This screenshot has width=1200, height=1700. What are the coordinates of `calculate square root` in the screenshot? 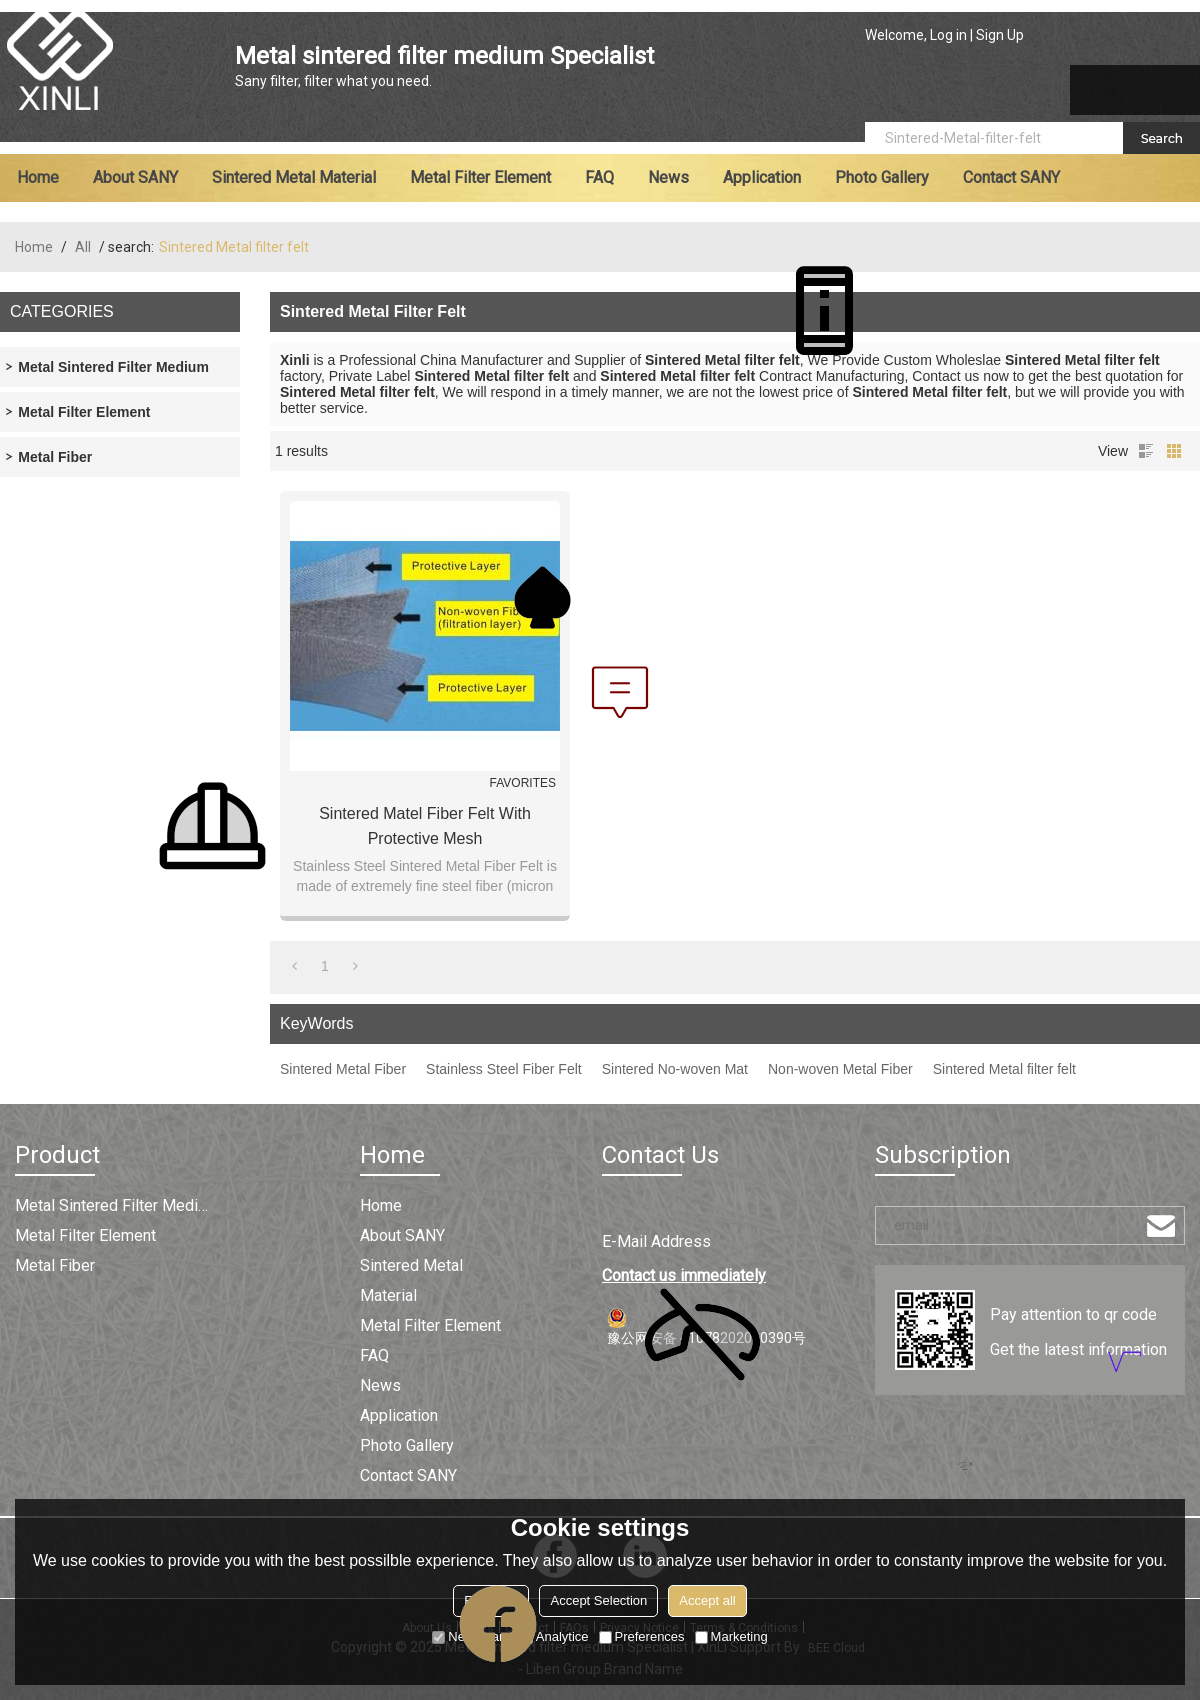 It's located at (1123, 1359).